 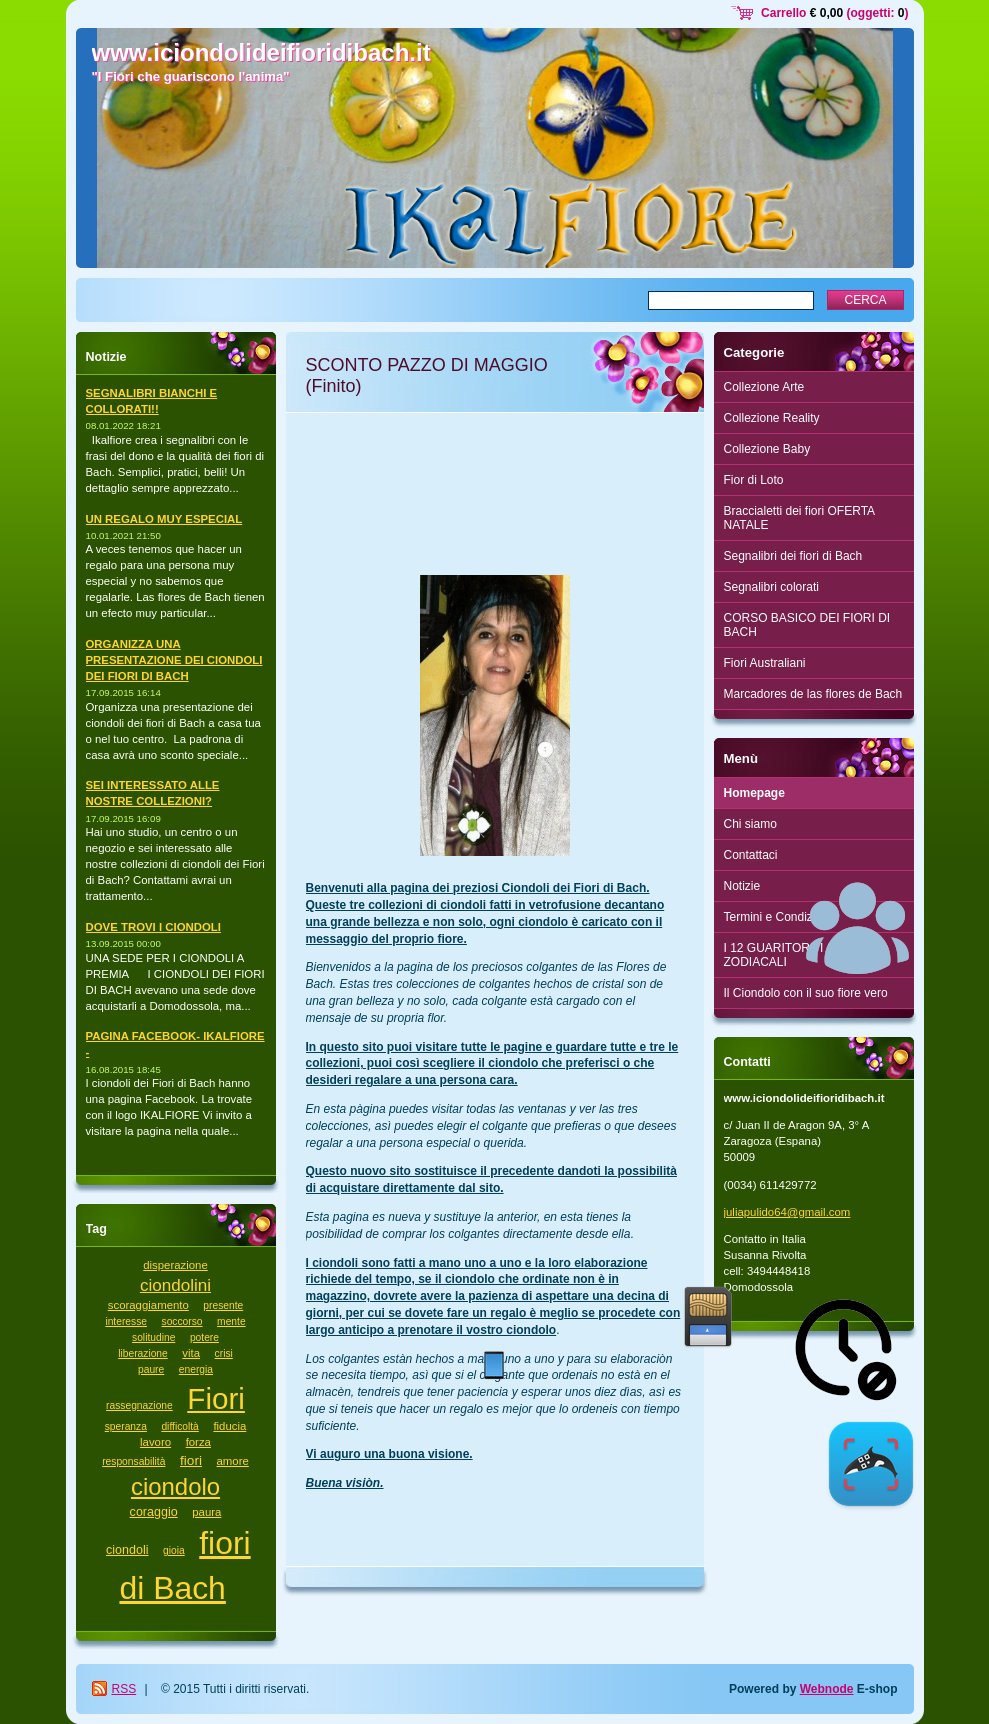 What do you see at coordinates (708, 1317) in the screenshot?
I see `access removable storage device` at bounding box center [708, 1317].